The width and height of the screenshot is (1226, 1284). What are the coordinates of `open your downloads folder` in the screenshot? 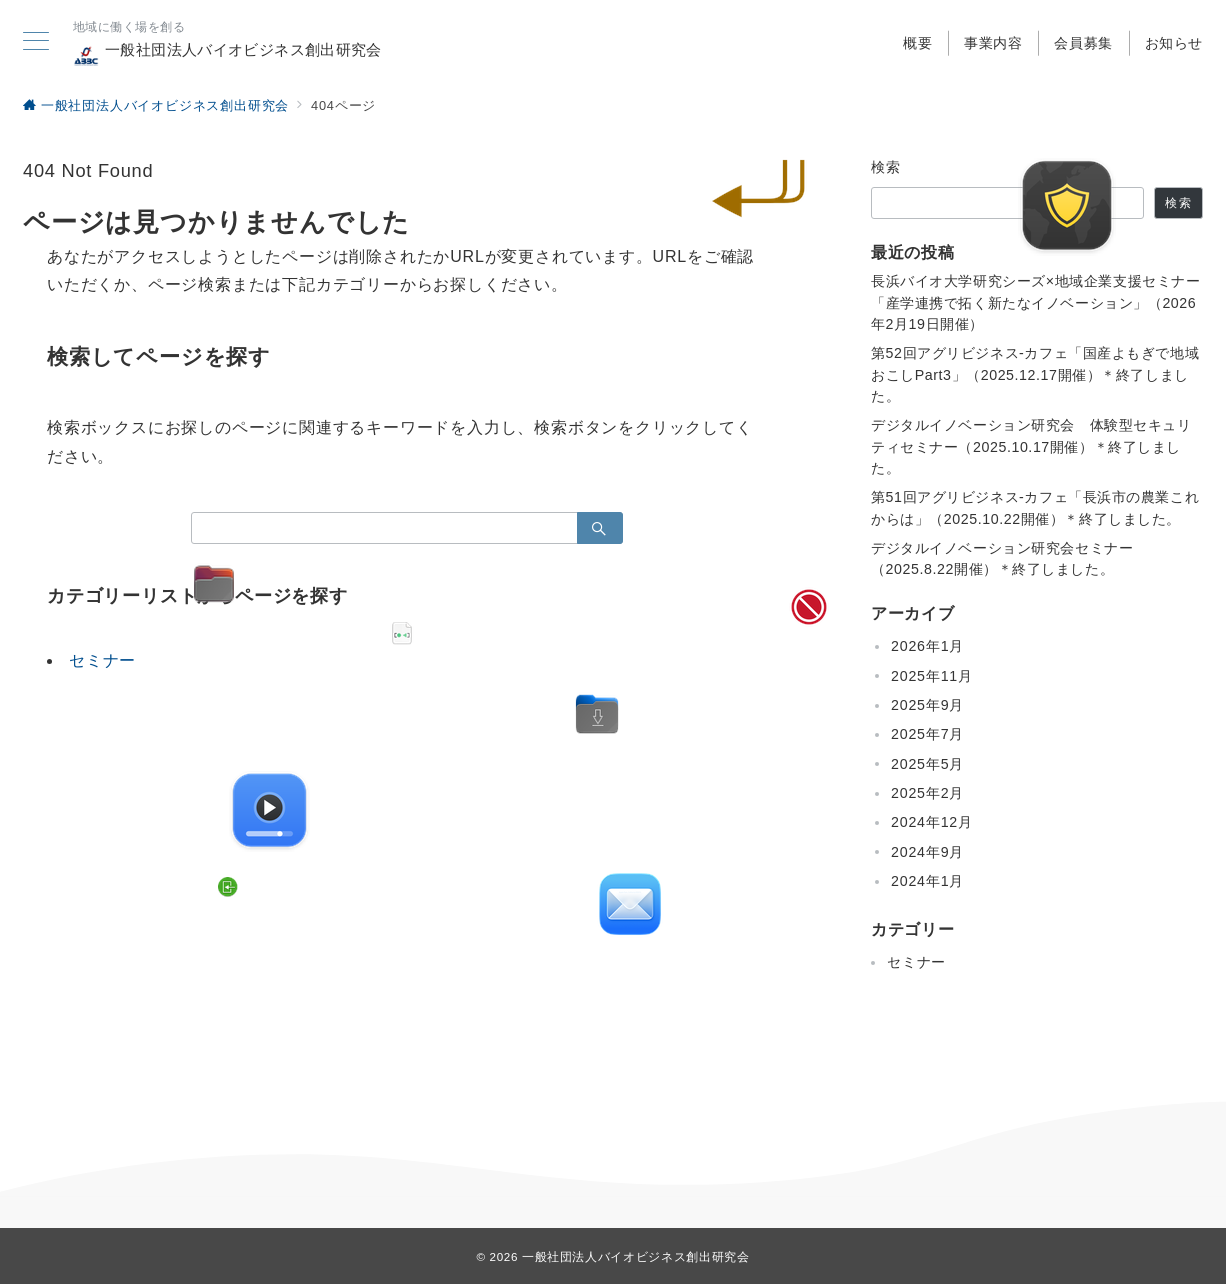 It's located at (597, 714).